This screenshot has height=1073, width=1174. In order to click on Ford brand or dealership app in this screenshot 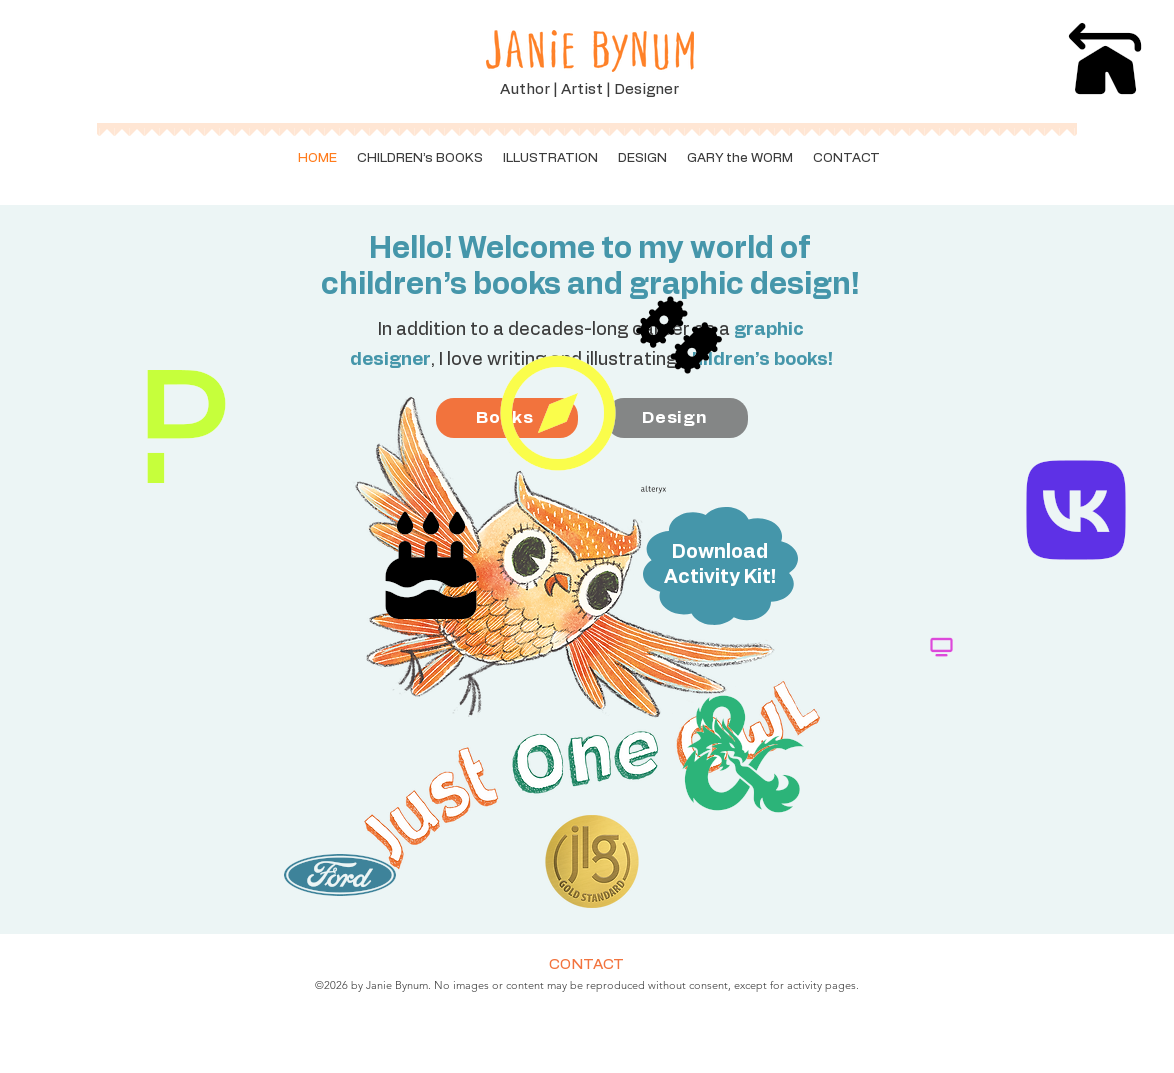, I will do `click(340, 875)`.